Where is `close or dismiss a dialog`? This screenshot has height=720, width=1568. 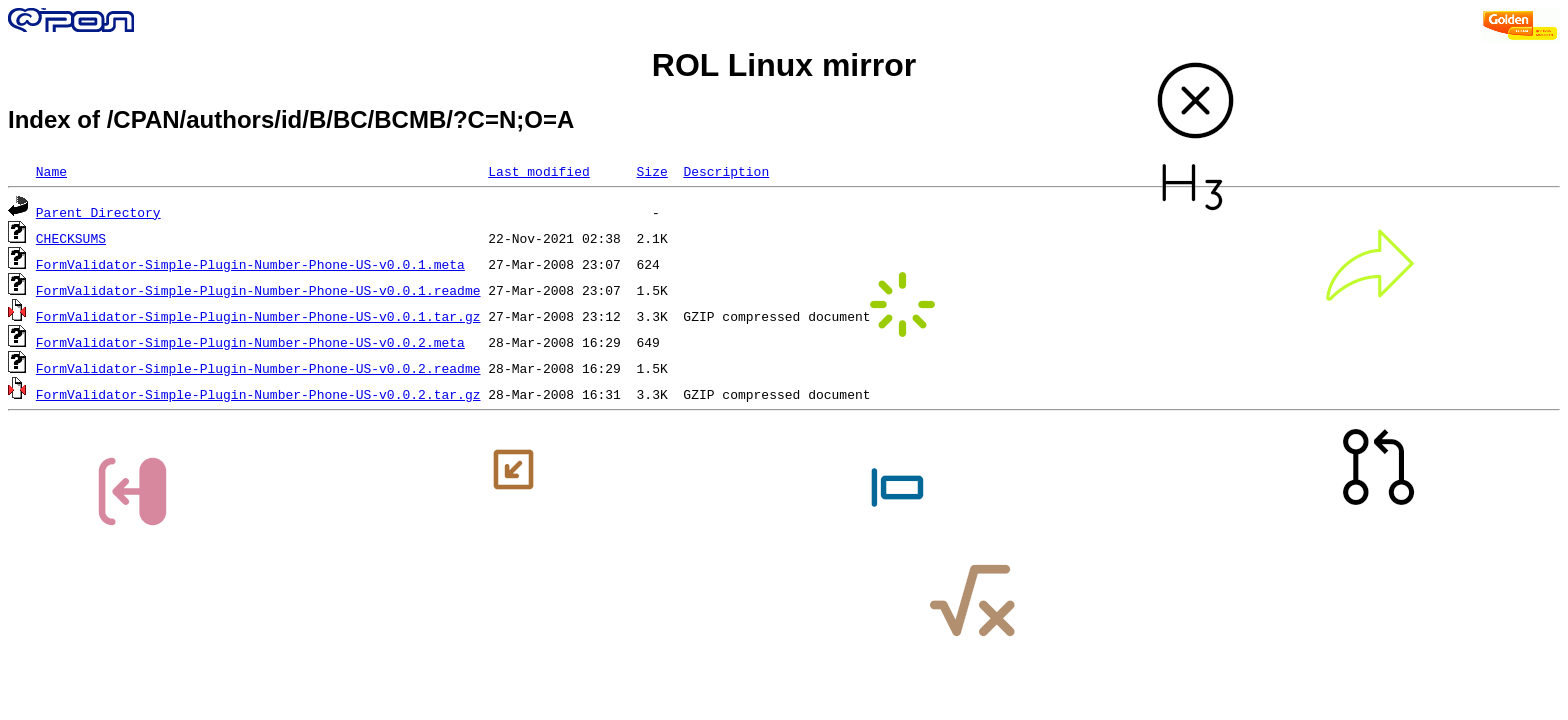 close or dismiss a dialog is located at coordinates (1195, 100).